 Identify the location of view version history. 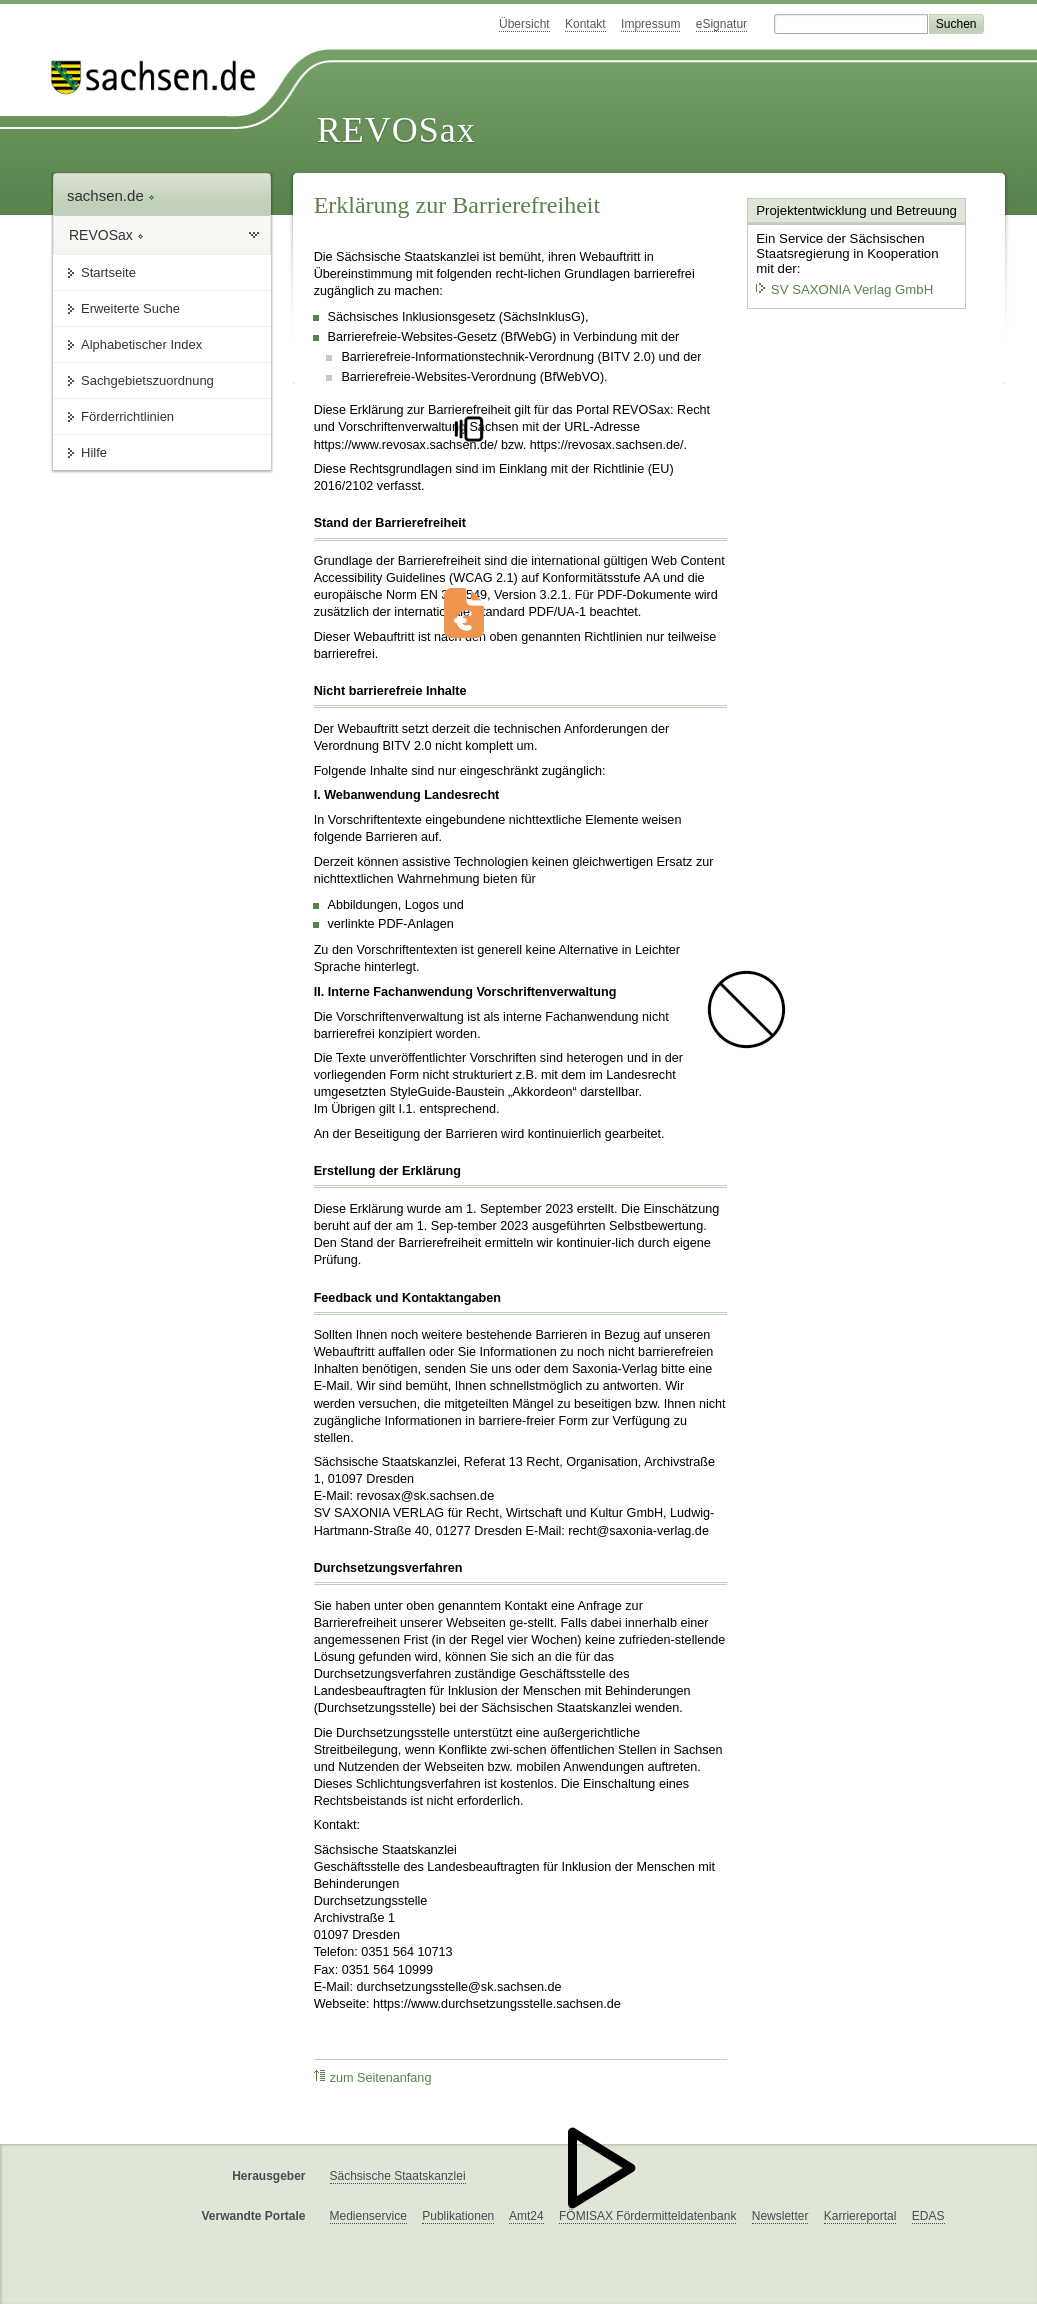
(469, 429).